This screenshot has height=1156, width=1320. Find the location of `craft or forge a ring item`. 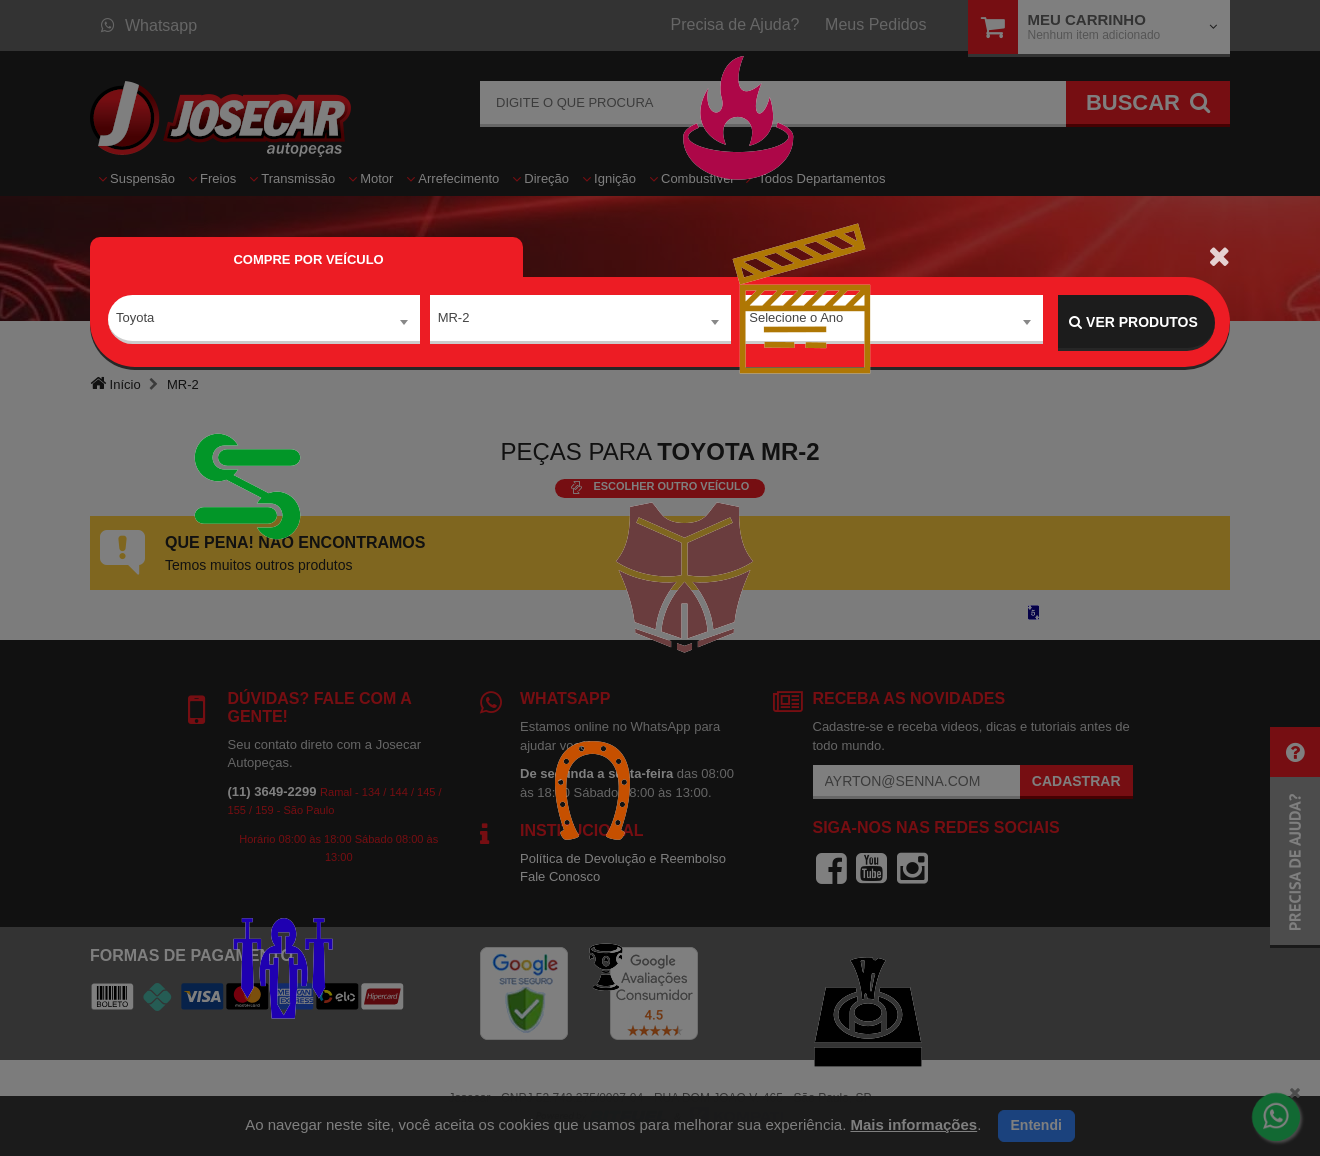

craft or forge a ring item is located at coordinates (868, 1009).